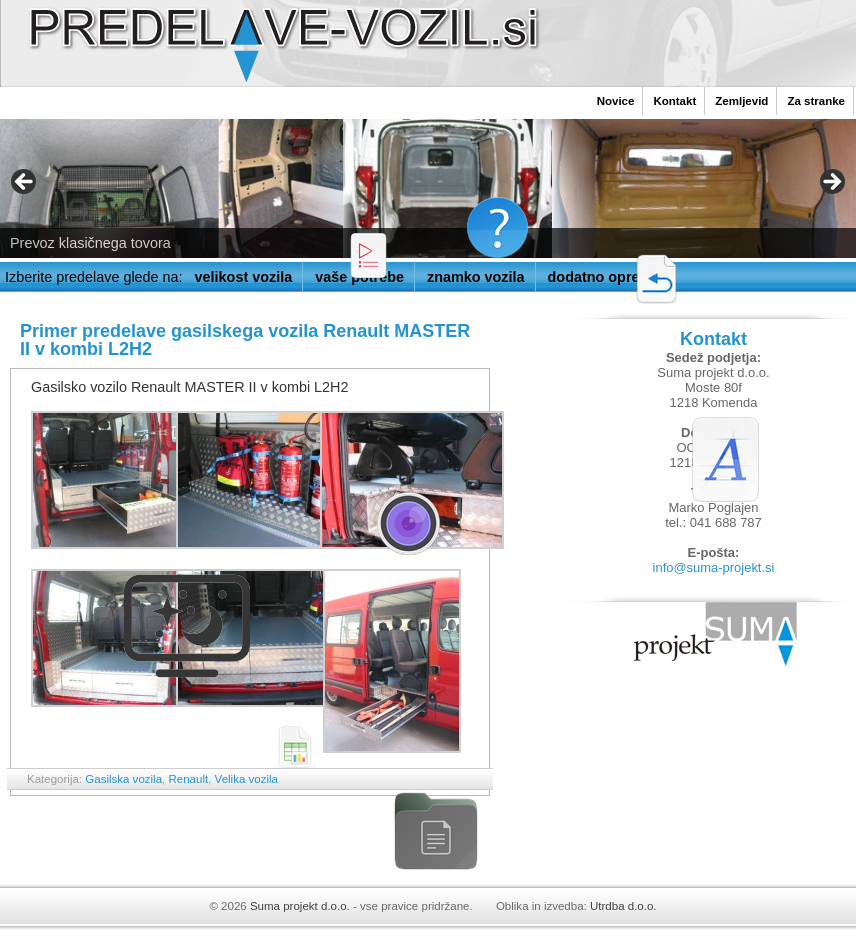 Image resolution: width=856 pixels, height=938 pixels. I want to click on an OpenType font file, so click(725, 459).